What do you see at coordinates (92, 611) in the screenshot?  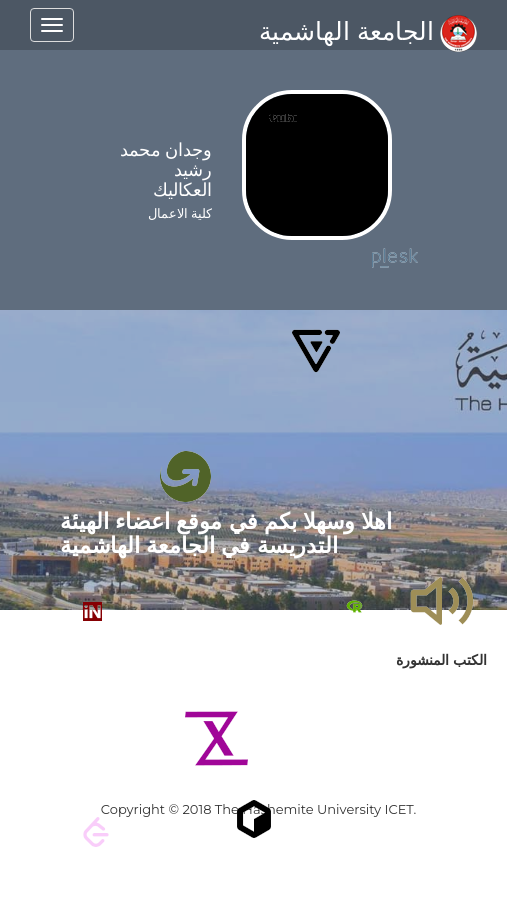 I see `inspire brand logo` at bounding box center [92, 611].